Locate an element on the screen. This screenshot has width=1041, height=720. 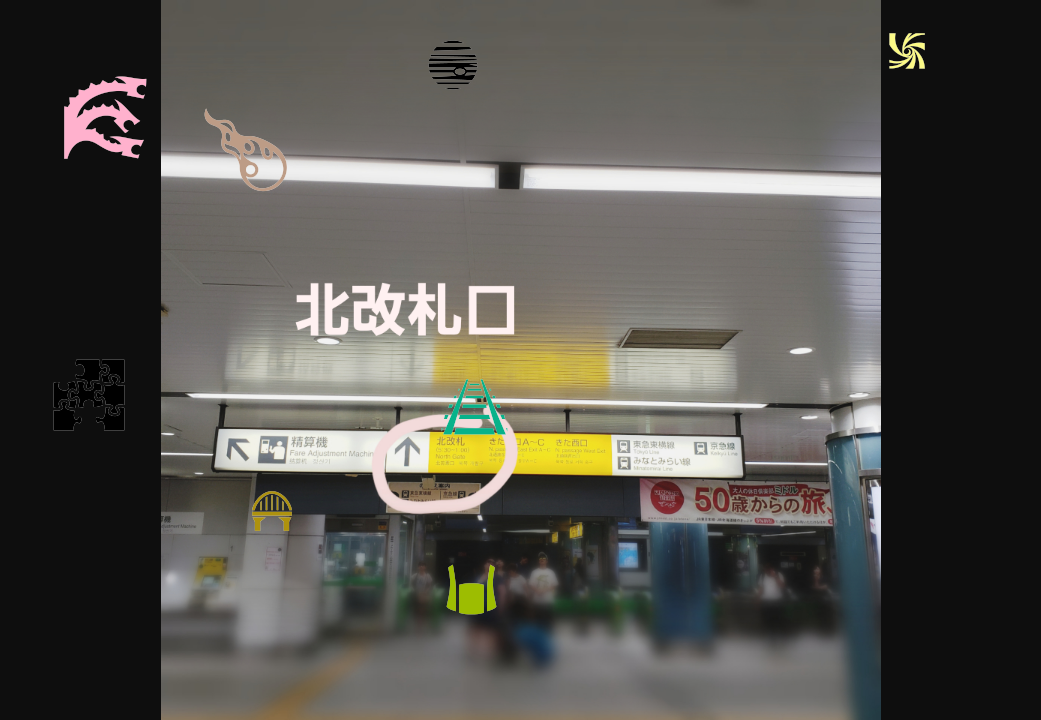
cast a plasma or energy attack is located at coordinates (246, 150).